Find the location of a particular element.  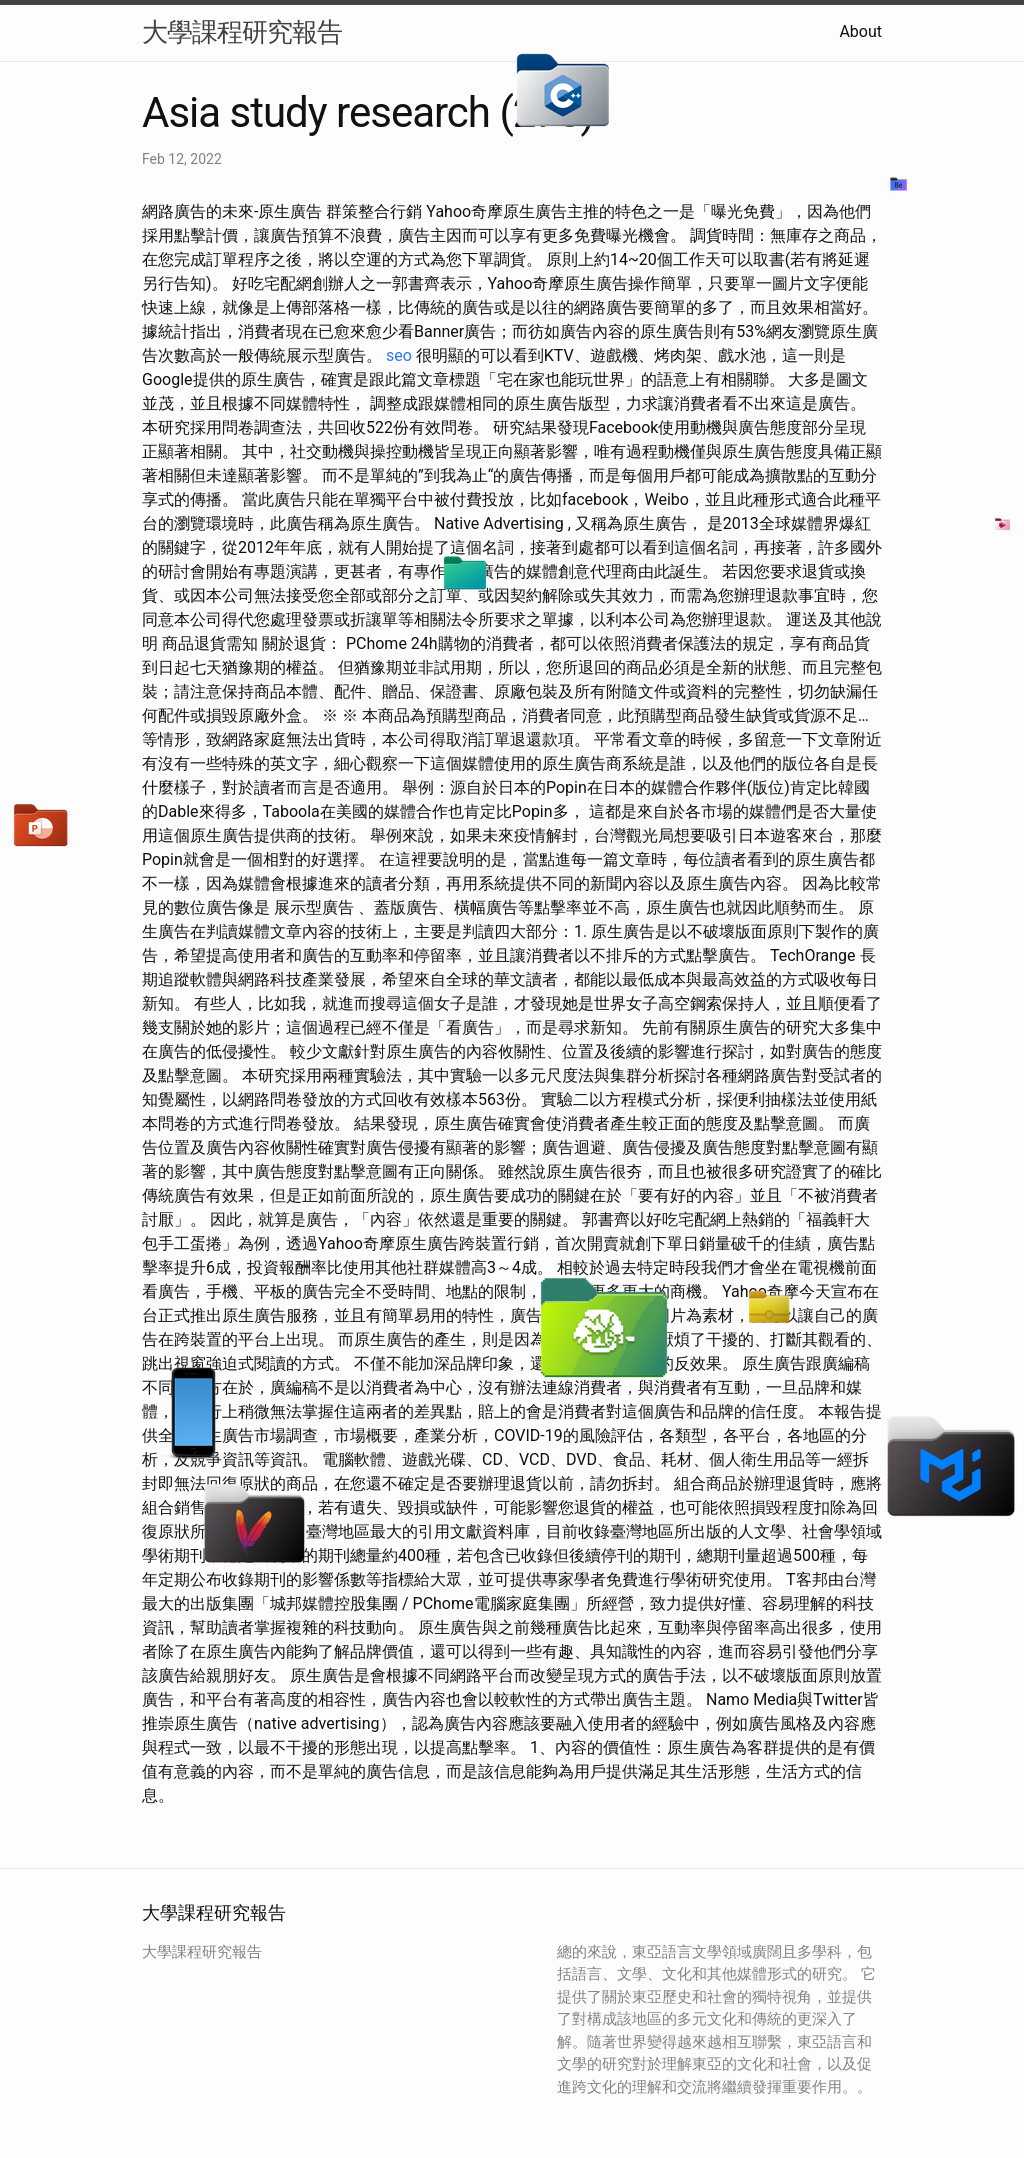

open folder containing C++ project files is located at coordinates (562, 92).